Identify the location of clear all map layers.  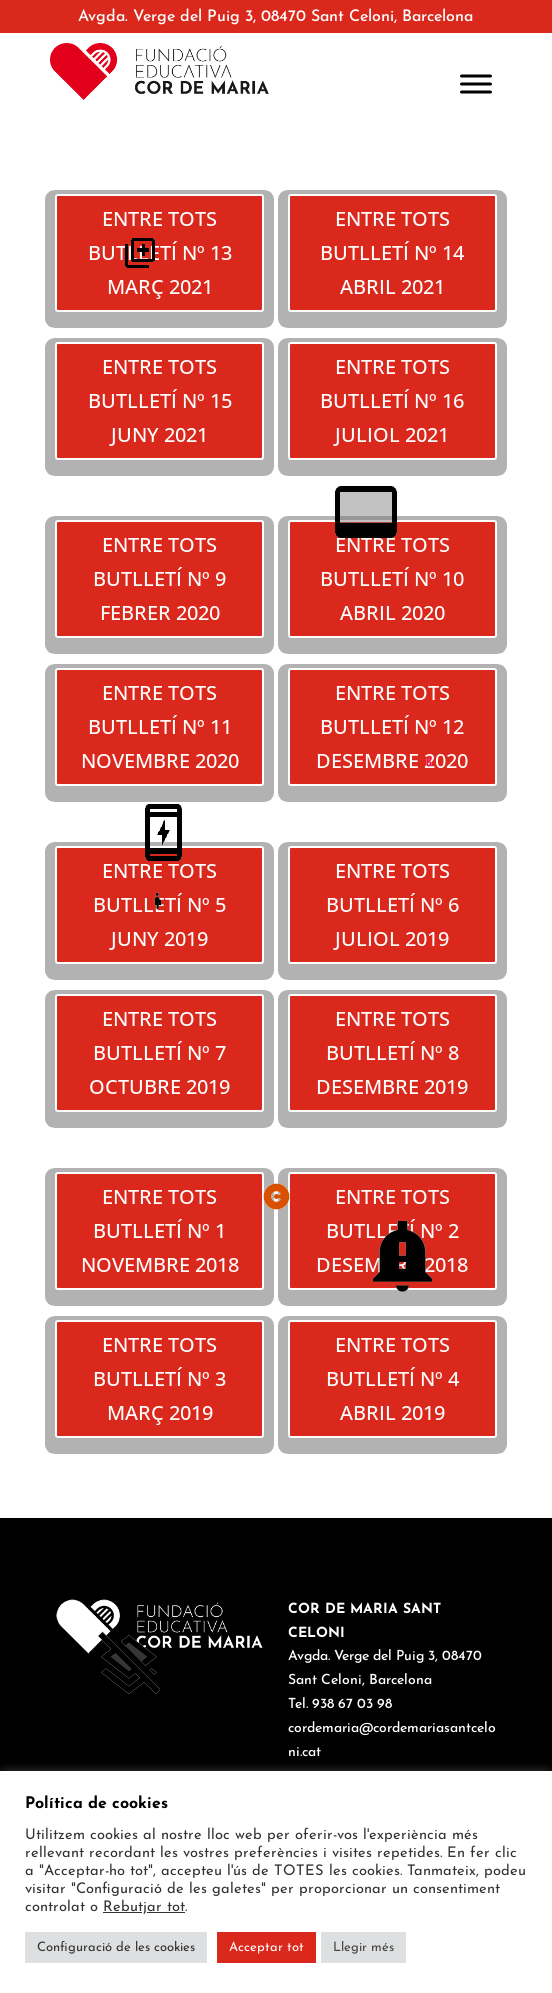
(129, 1666).